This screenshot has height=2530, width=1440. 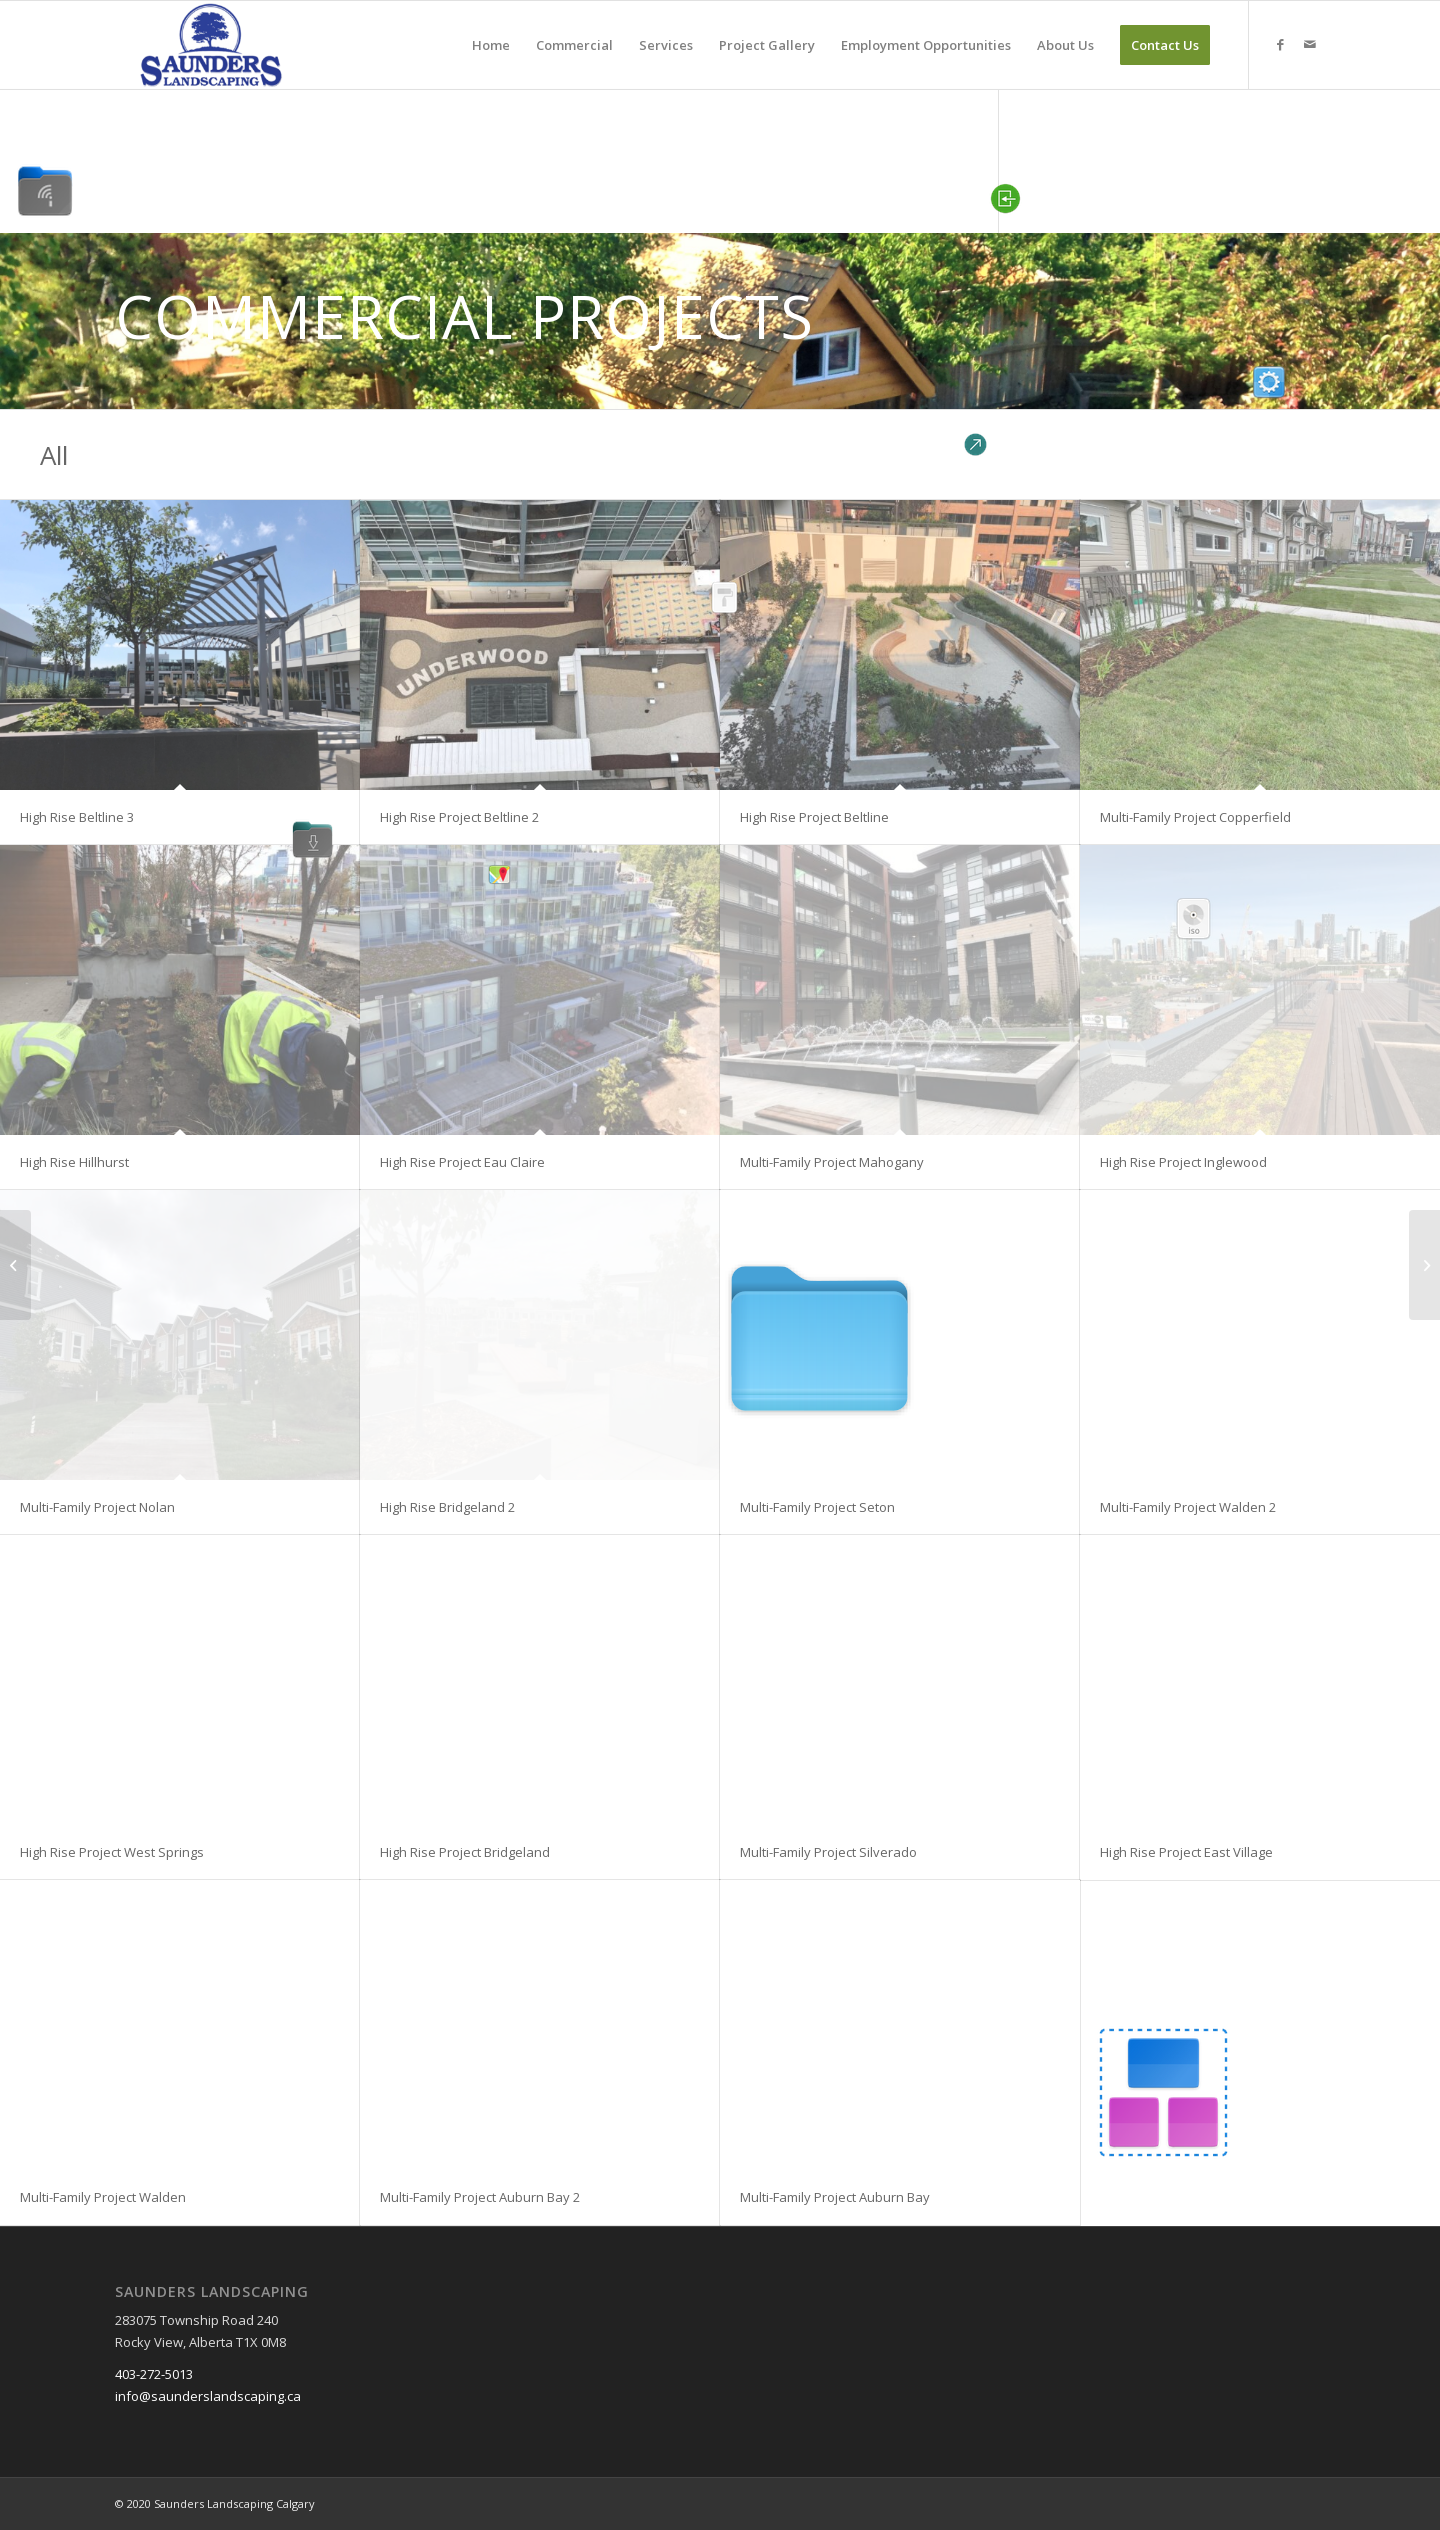 What do you see at coordinates (724, 597) in the screenshot?
I see `open a theme configuration file` at bounding box center [724, 597].